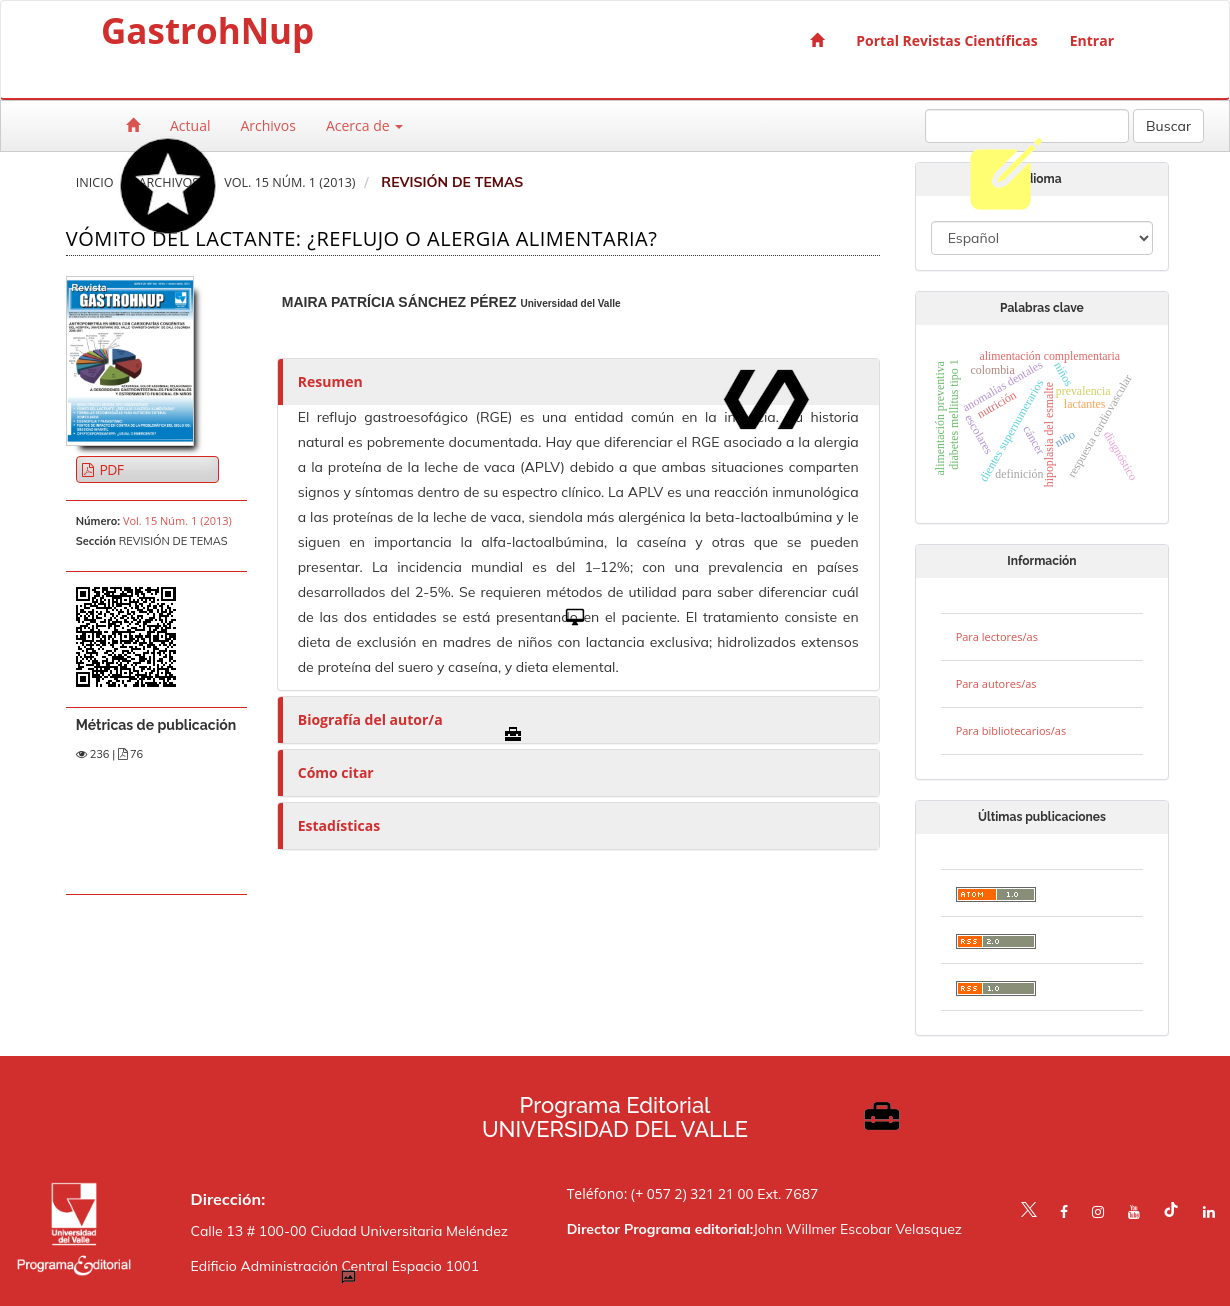 Image resolution: width=1230 pixels, height=1306 pixels. What do you see at coordinates (575, 617) in the screenshot?
I see `switch to desktop view` at bounding box center [575, 617].